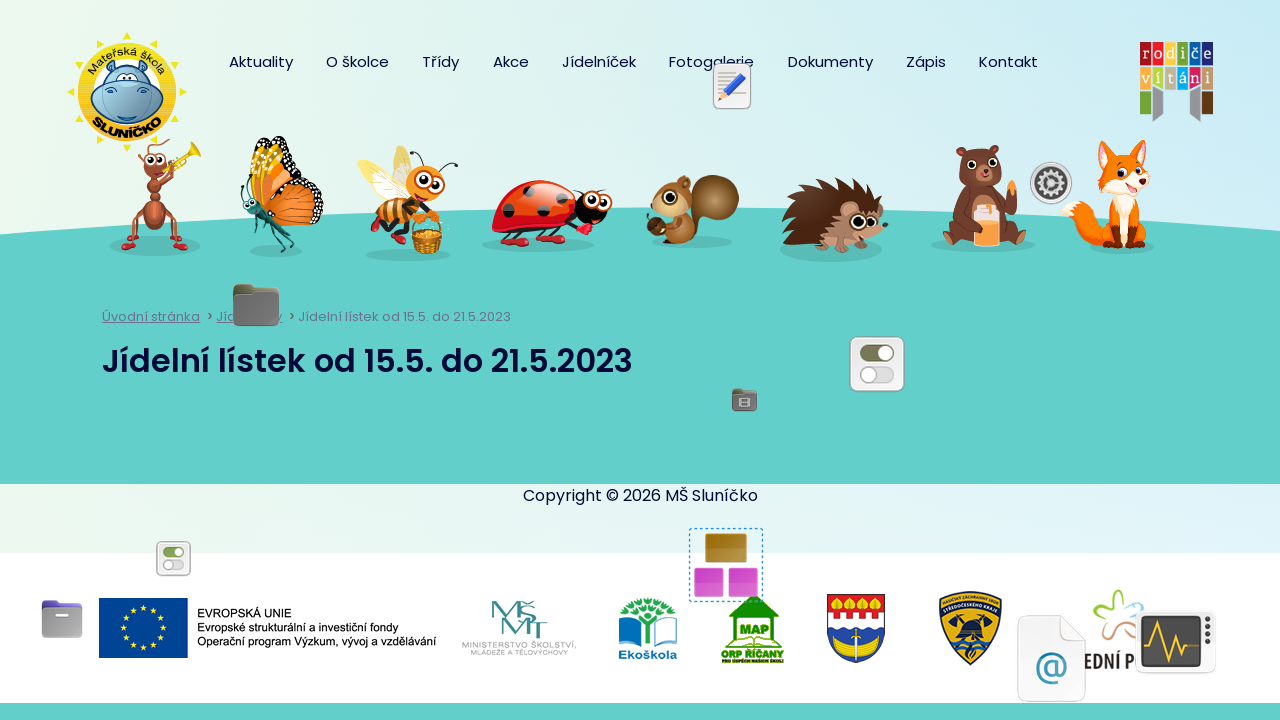 This screenshot has width=1280, height=720. Describe the element at coordinates (732, 86) in the screenshot. I see `open text editor application` at that location.